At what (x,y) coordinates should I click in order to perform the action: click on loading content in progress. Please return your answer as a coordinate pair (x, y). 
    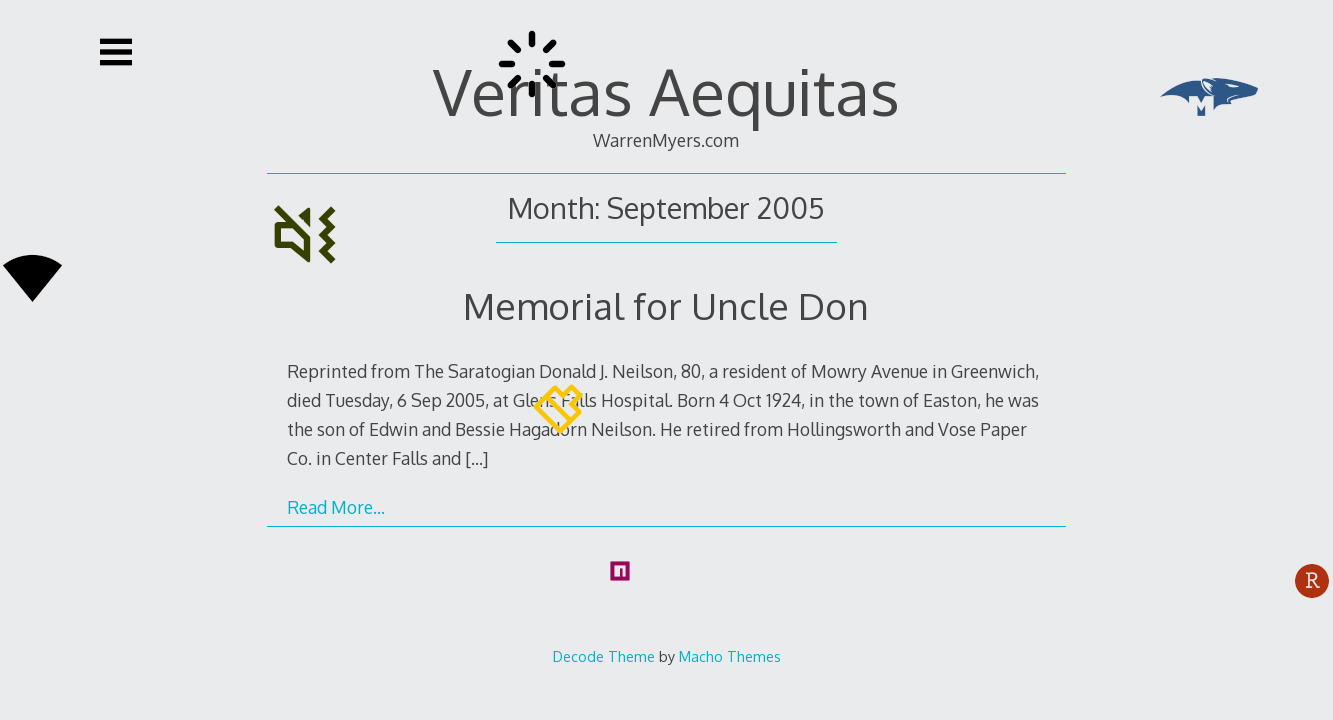
    Looking at the image, I should click on (532, 64).